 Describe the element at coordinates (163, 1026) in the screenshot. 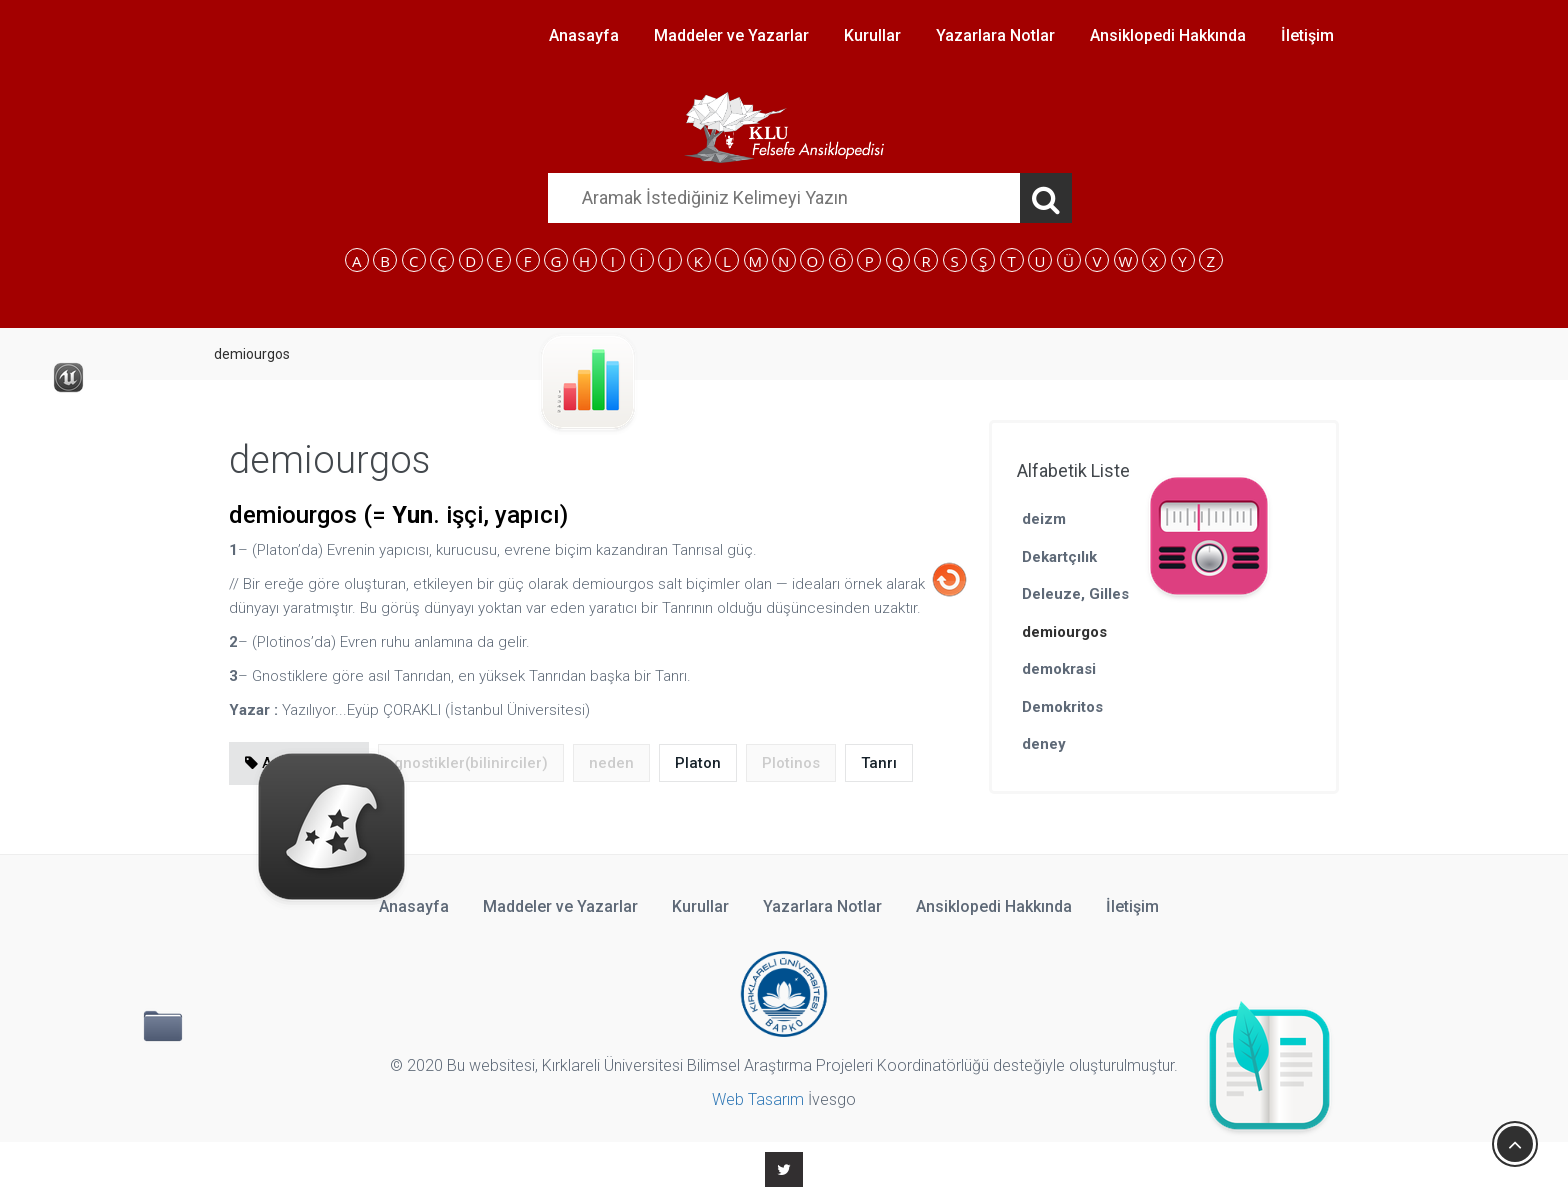

I see `open folder to view contents` at that location.